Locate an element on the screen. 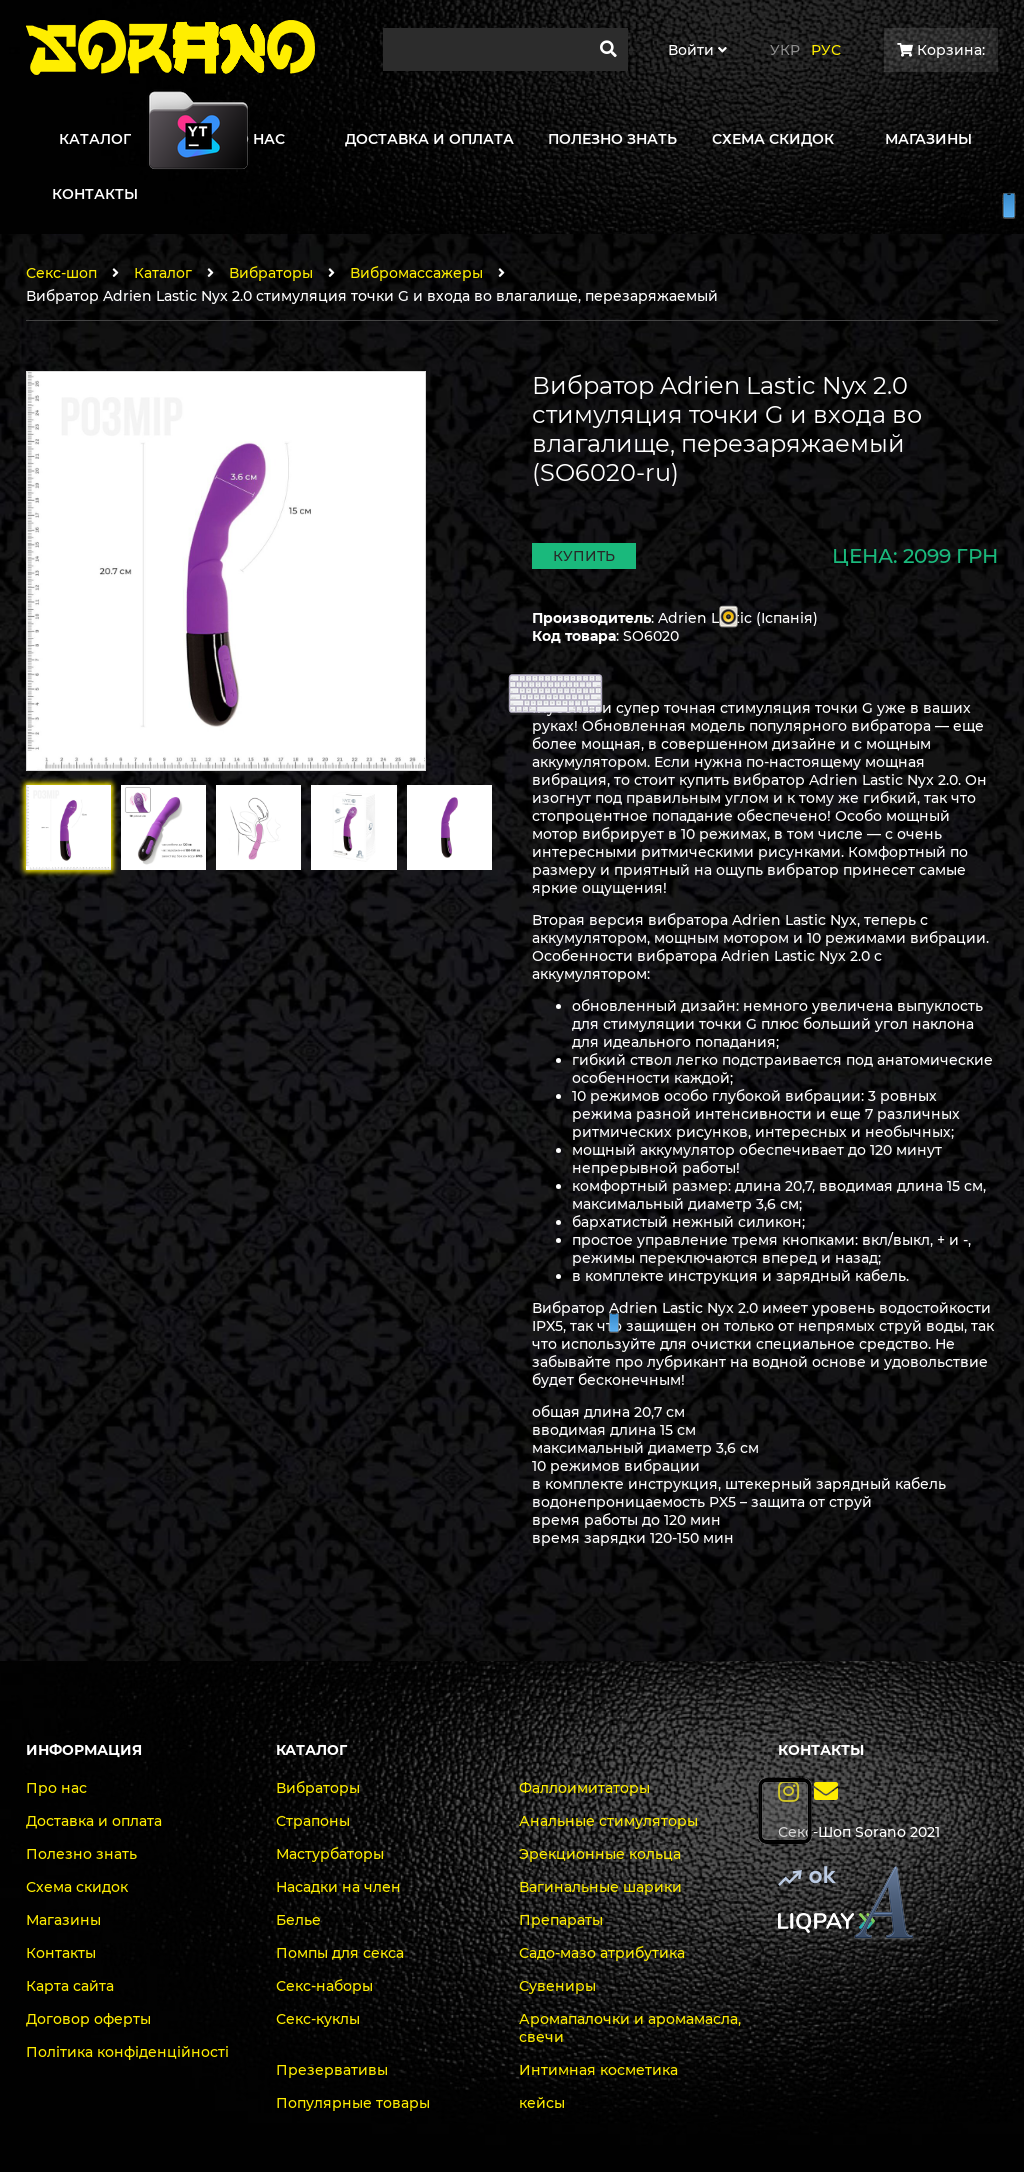 The height and width of the screenshot is (2172, 1024). iPad device with Face ID in sidebar navigation is located at coordinates (785, 1811).